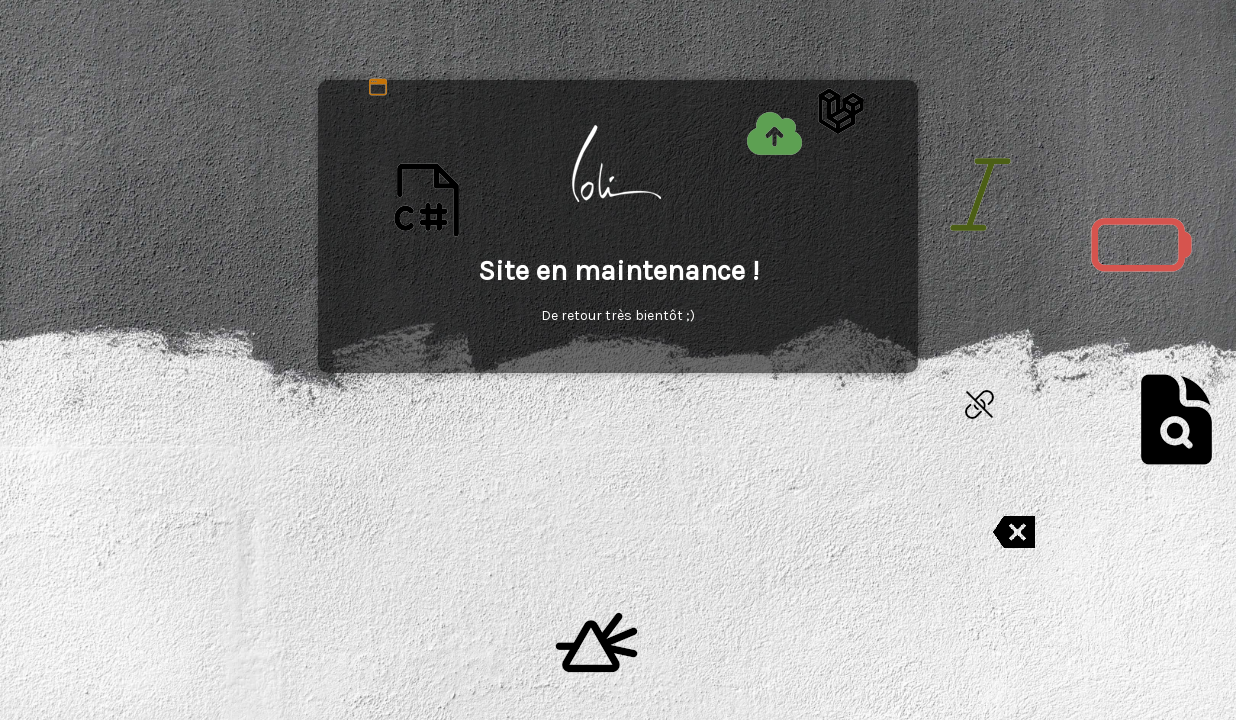 The image size is (1236, 720). I want to click on unlink or disconnect a linked item, so click(979, 404).